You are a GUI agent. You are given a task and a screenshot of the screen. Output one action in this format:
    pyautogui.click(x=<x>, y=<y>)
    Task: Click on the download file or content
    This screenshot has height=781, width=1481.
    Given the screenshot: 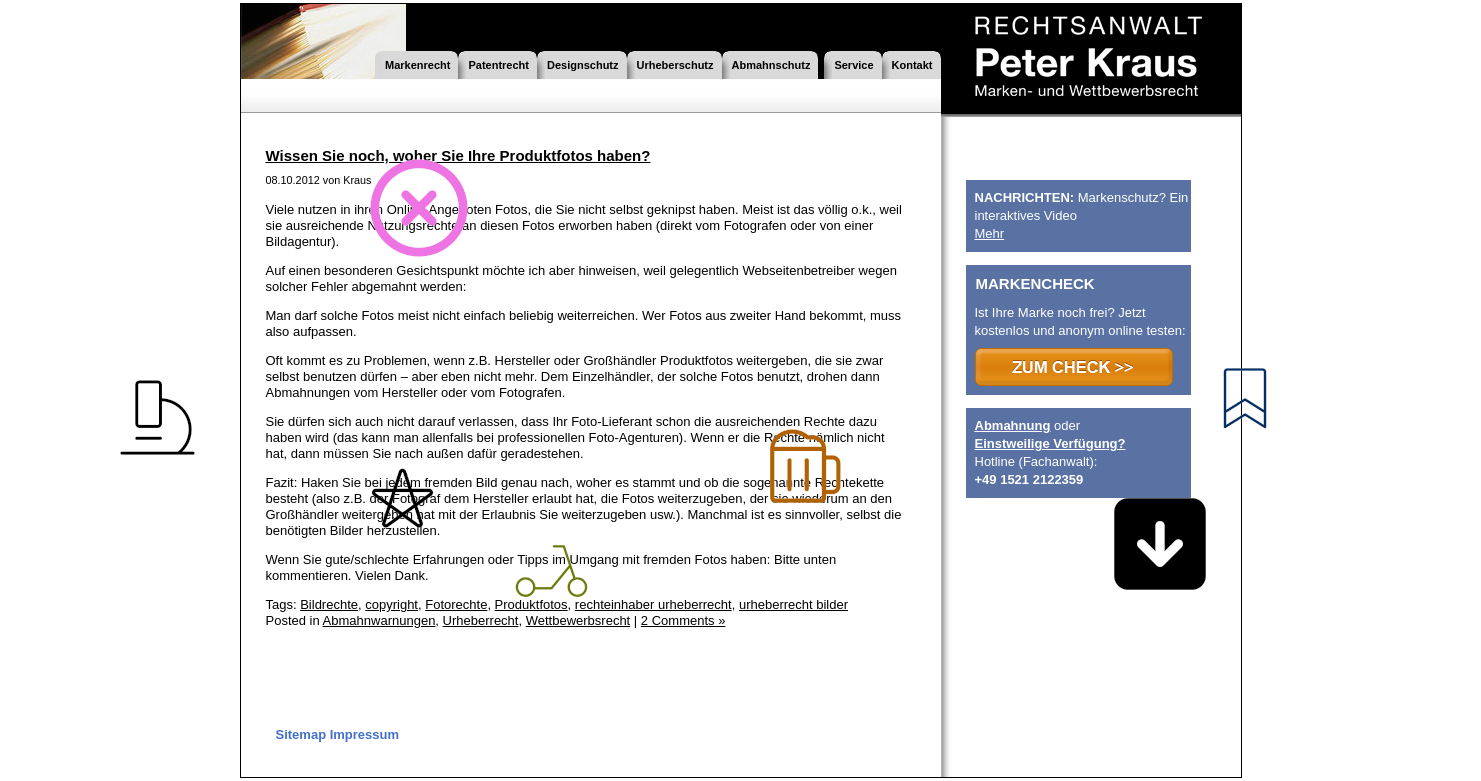 What is the action you would take?
    pyautogui.click(x=1160, y=544)
    